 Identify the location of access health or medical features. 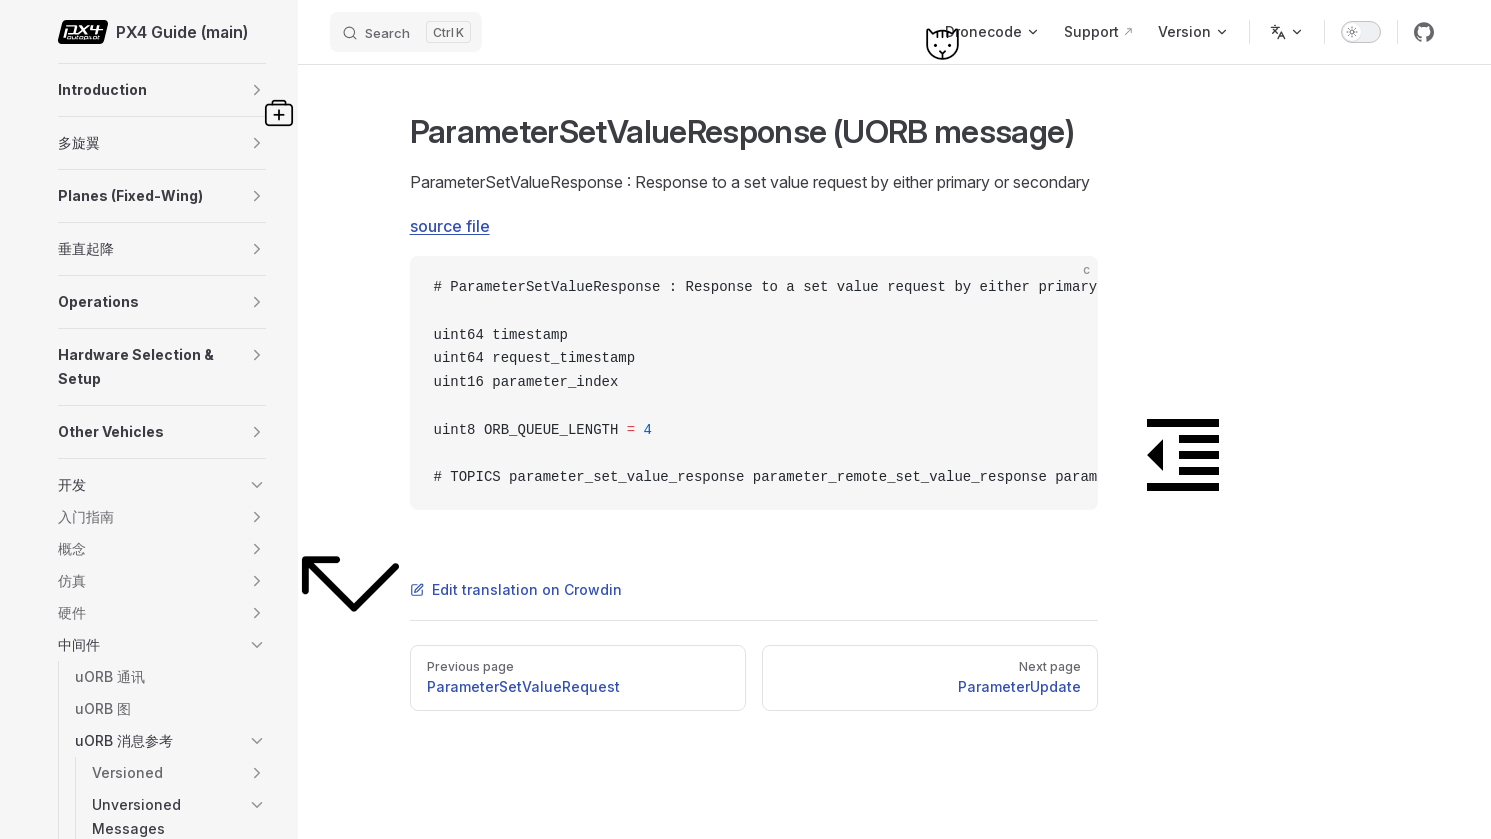
(279, 113).